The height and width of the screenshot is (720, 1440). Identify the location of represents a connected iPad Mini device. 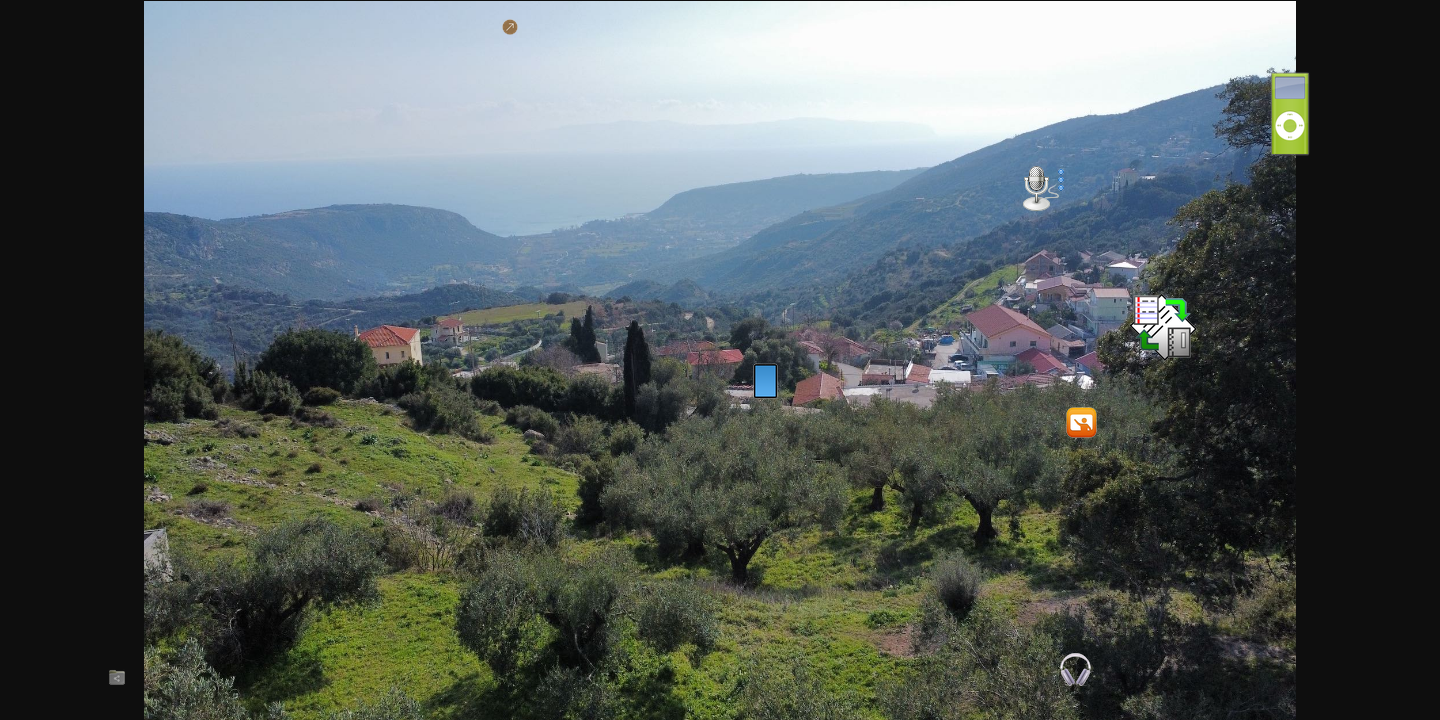
(765, 377).